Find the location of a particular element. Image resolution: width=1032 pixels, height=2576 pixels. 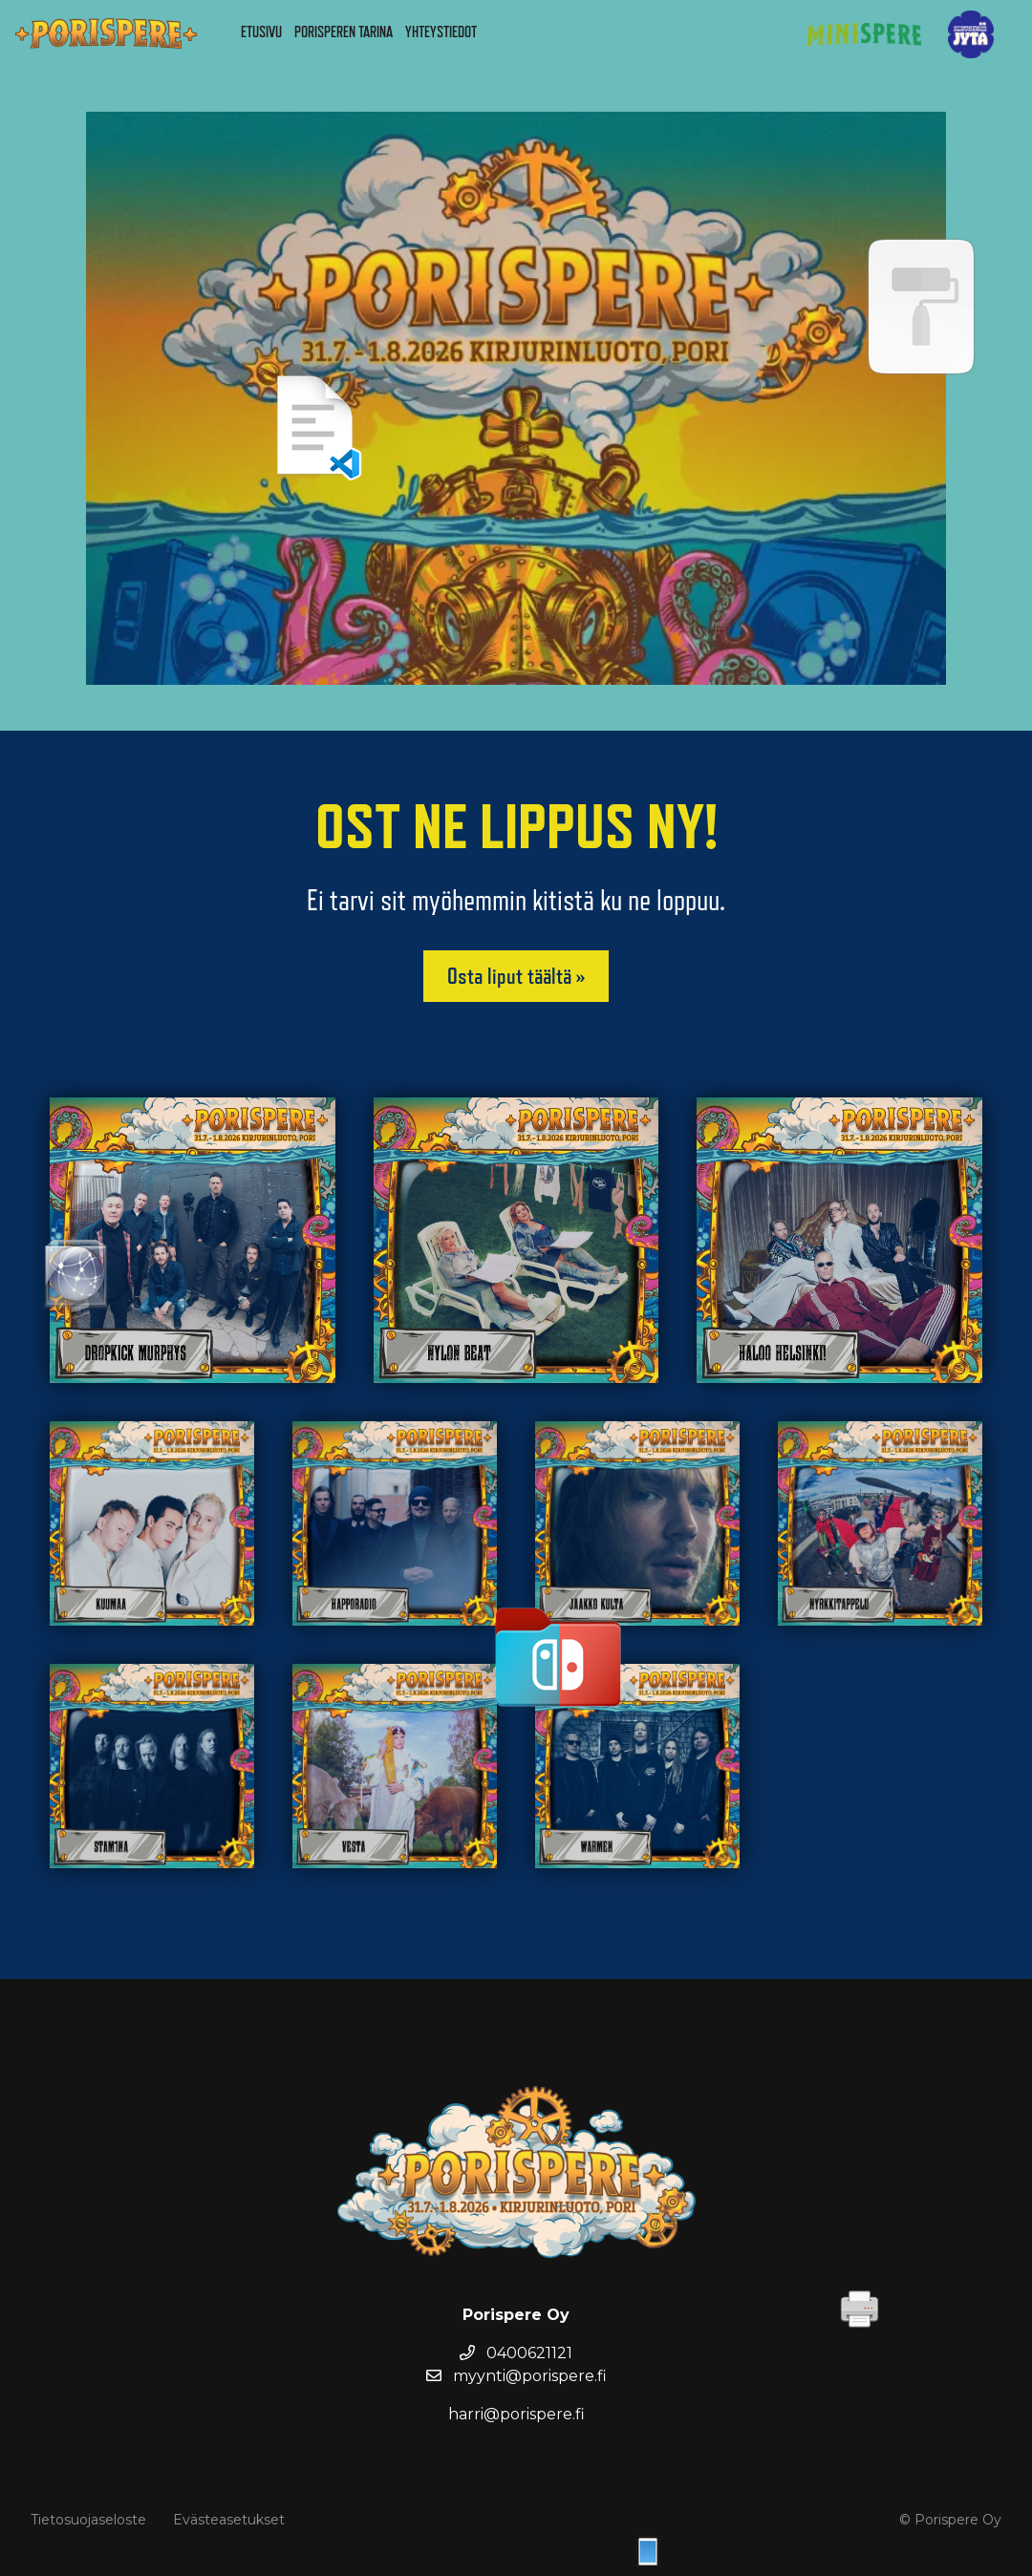

open a file in Visual Studio Code is located at coordinates (314, 427).